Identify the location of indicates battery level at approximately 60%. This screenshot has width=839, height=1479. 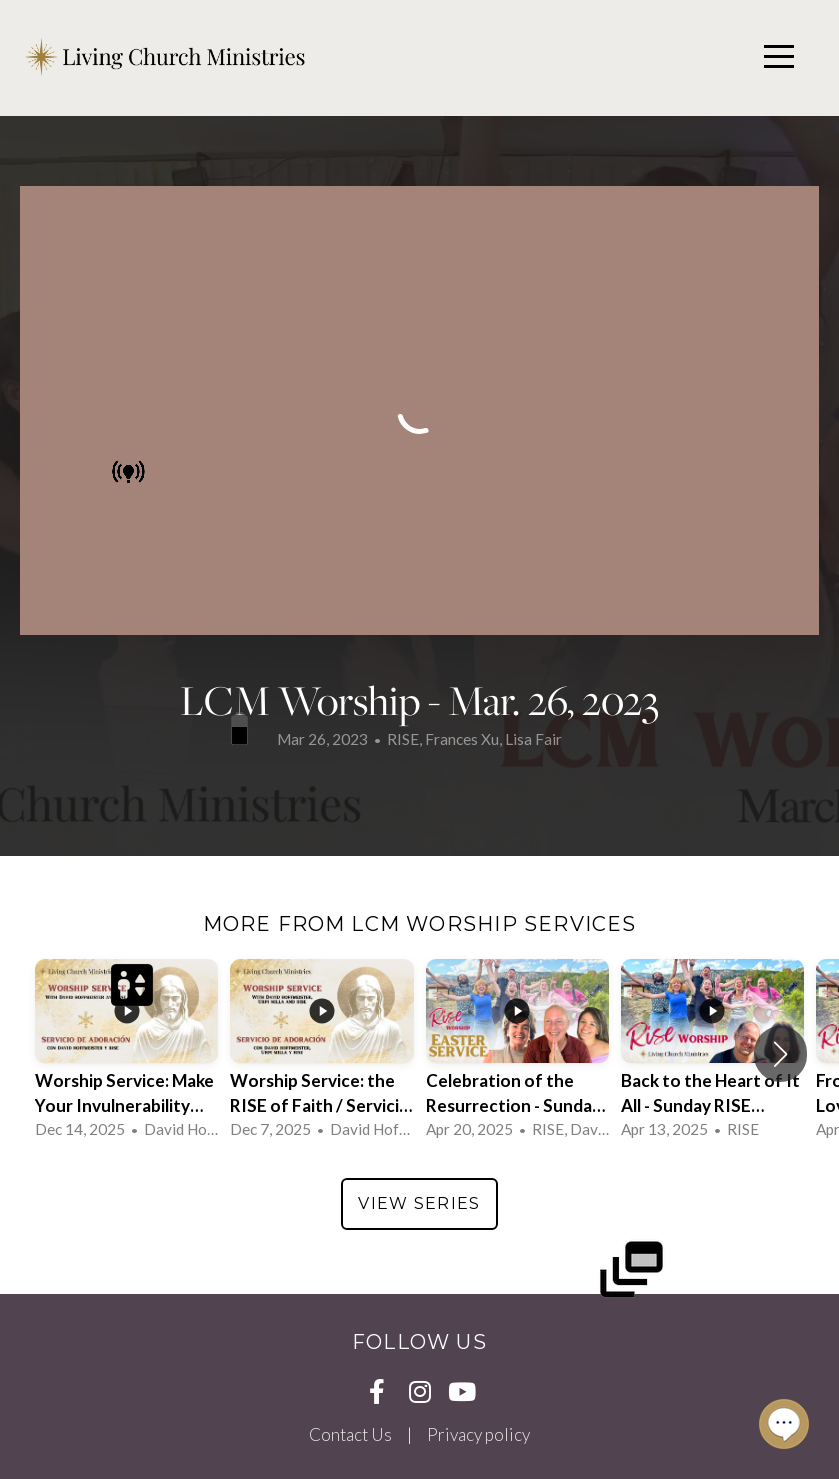
(239, 728).